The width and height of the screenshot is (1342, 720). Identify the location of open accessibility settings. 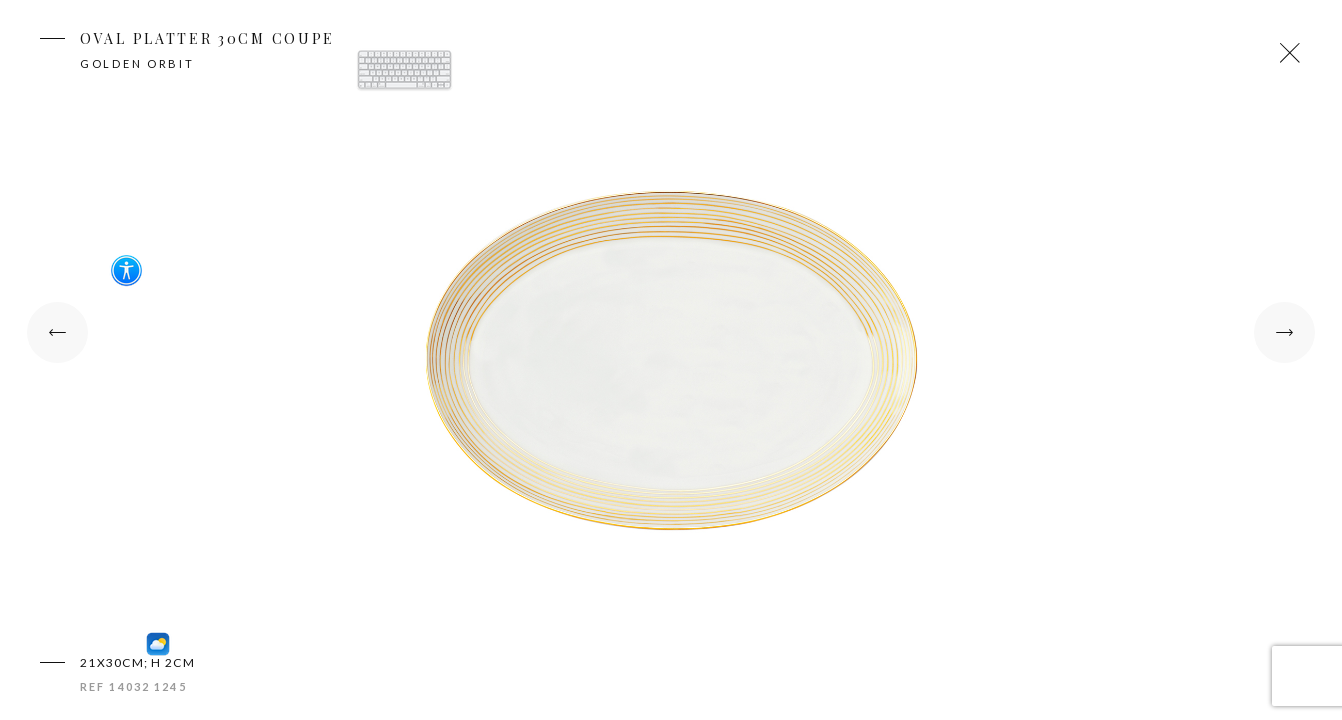
(126, 270).